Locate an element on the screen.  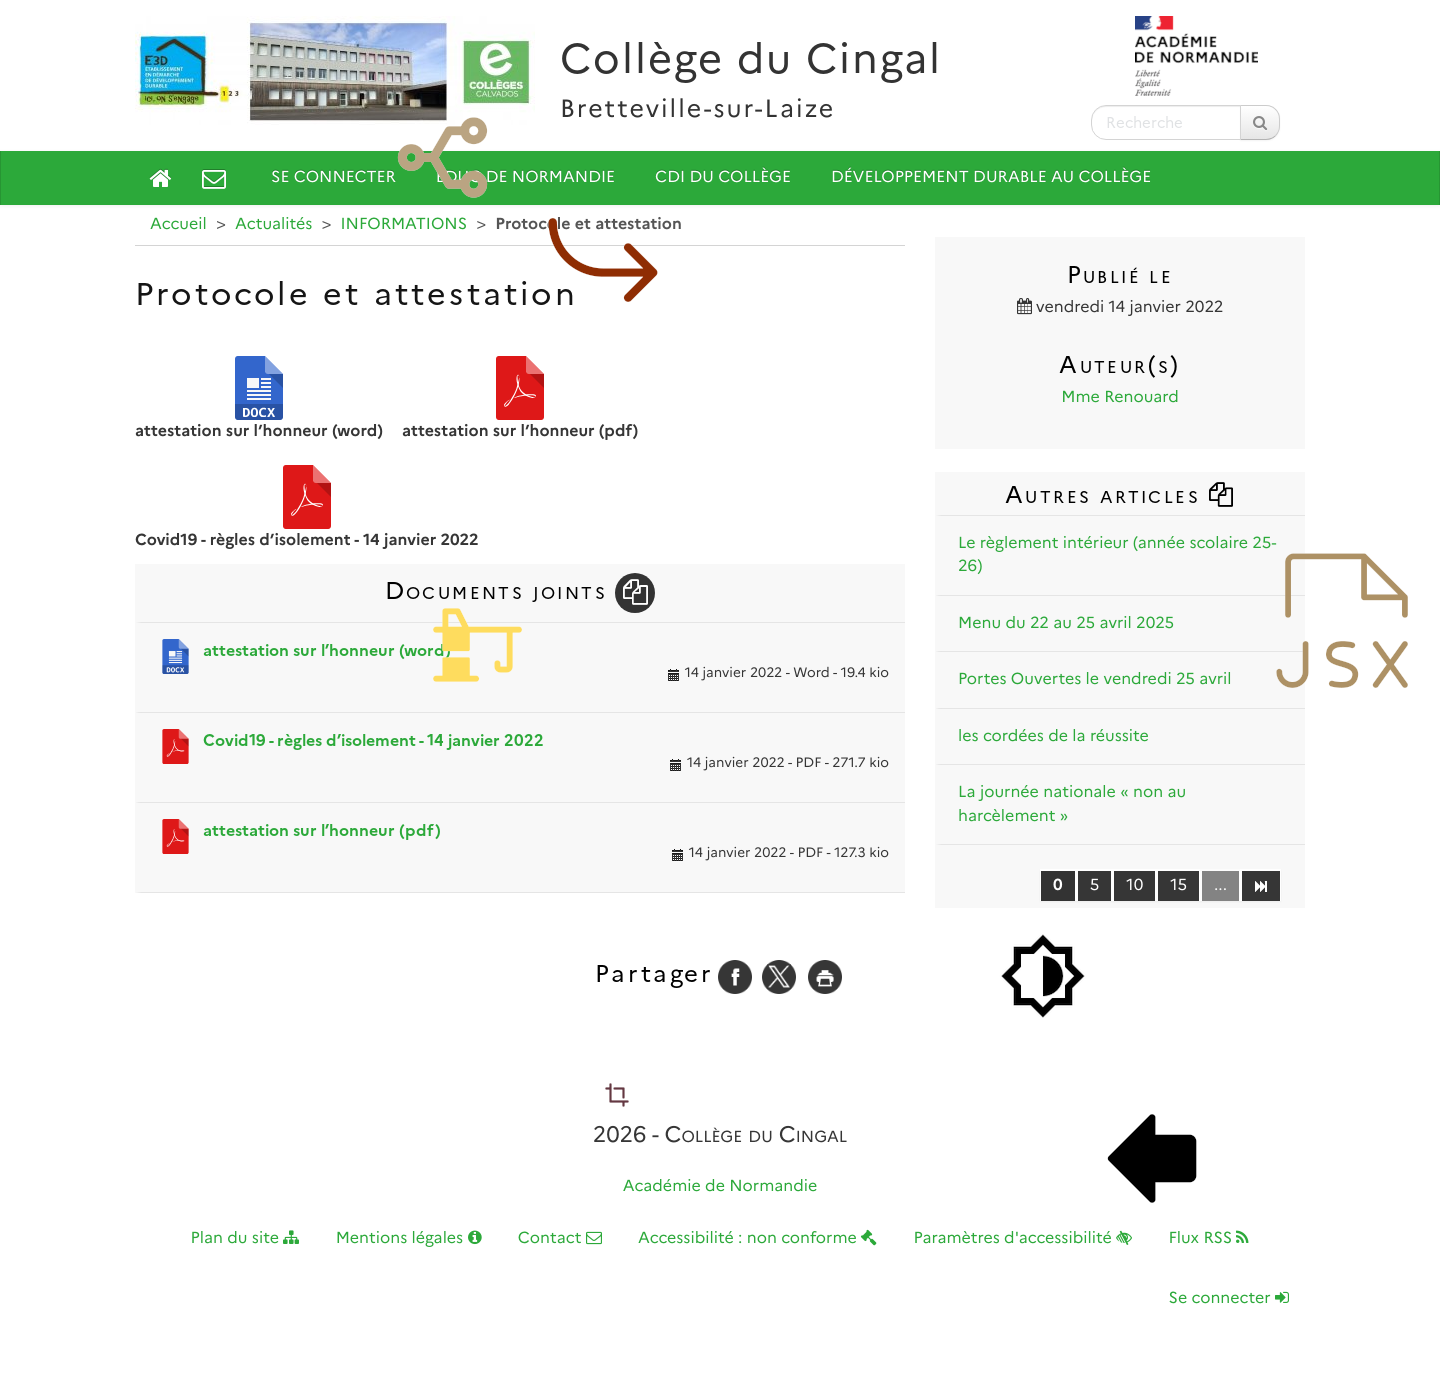
access construction or building management tools is located at coordinates (476, 645).